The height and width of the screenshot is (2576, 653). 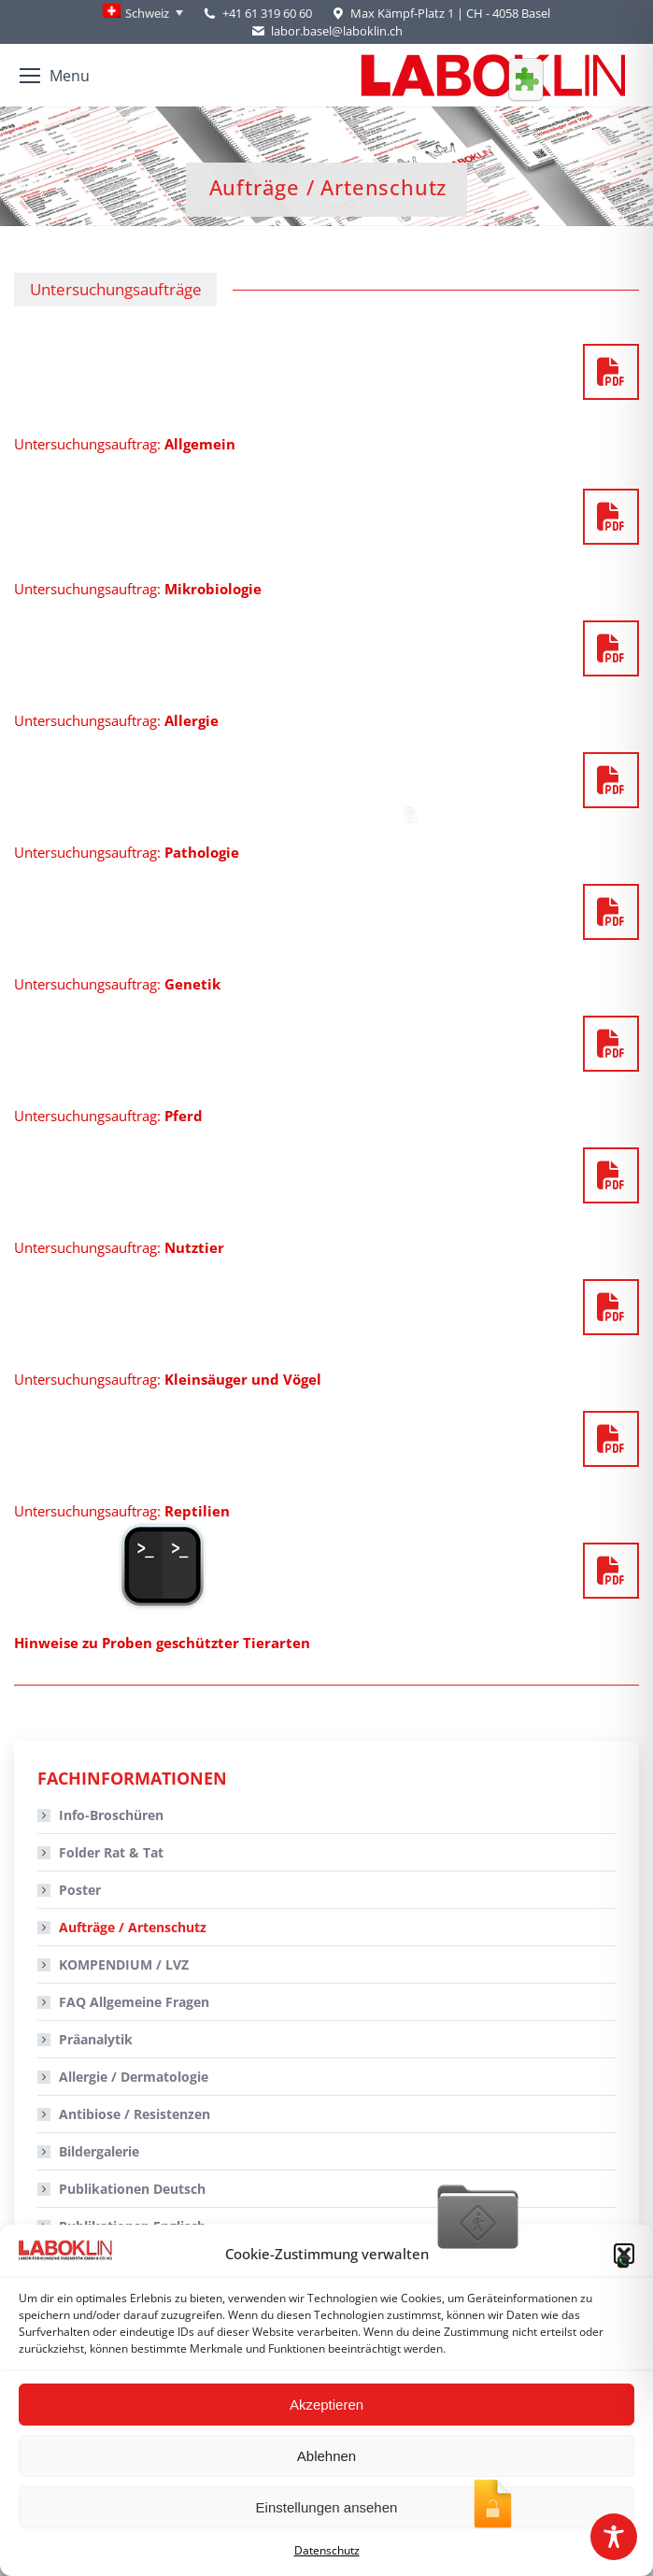 What do you see at coordinates (163, 1565) in the screenshot?
I see `open terminix terminal emulator` at bounding box center [163, 1565].